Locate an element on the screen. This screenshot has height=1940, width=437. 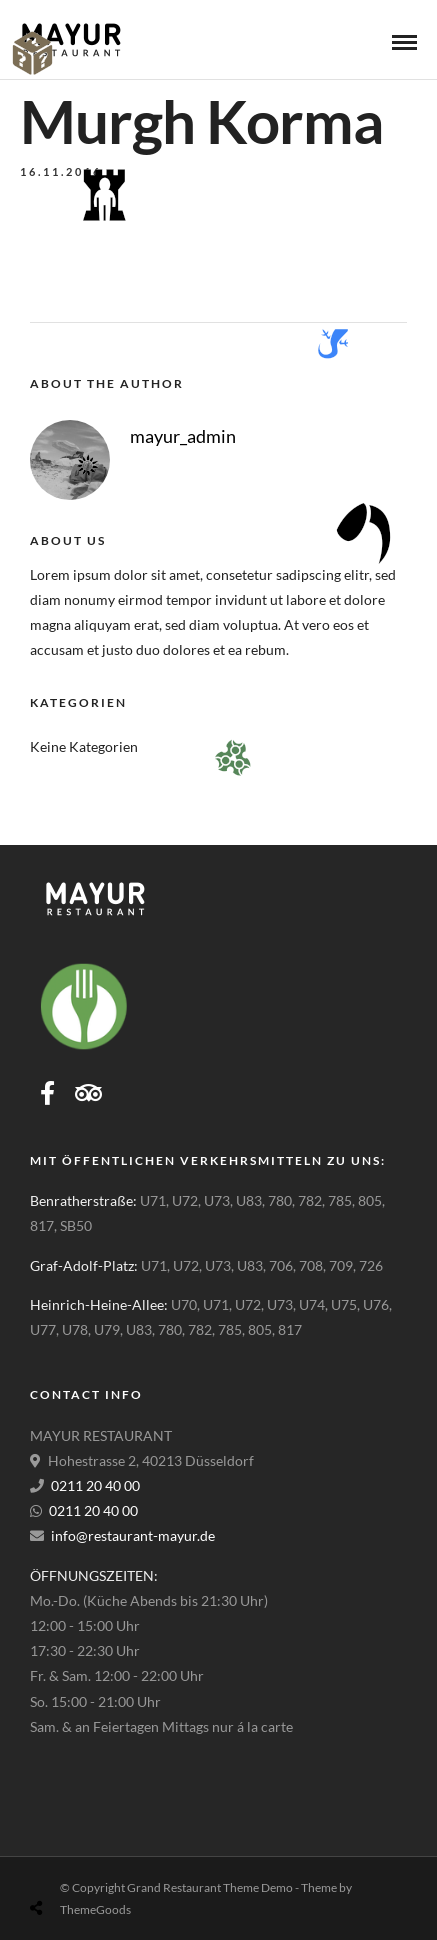
access defensive structures or fortifications is located at coordinates (104, 195).